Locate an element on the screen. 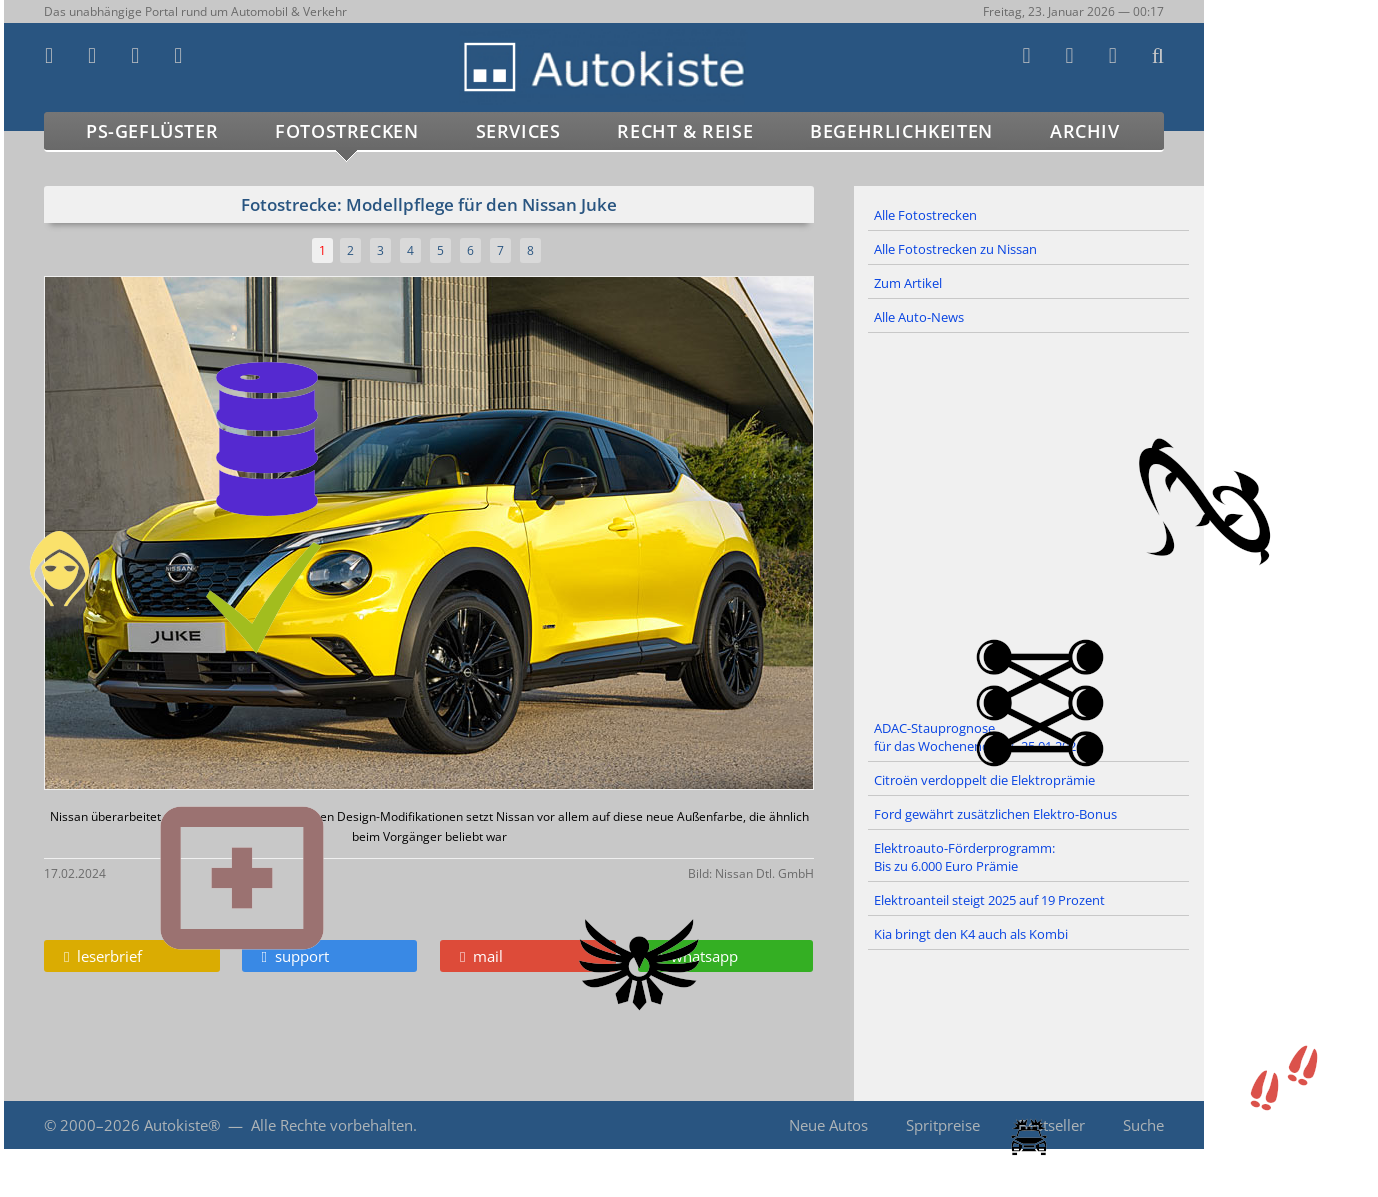  confirm or complete an action is located at coordinates (264, 598).